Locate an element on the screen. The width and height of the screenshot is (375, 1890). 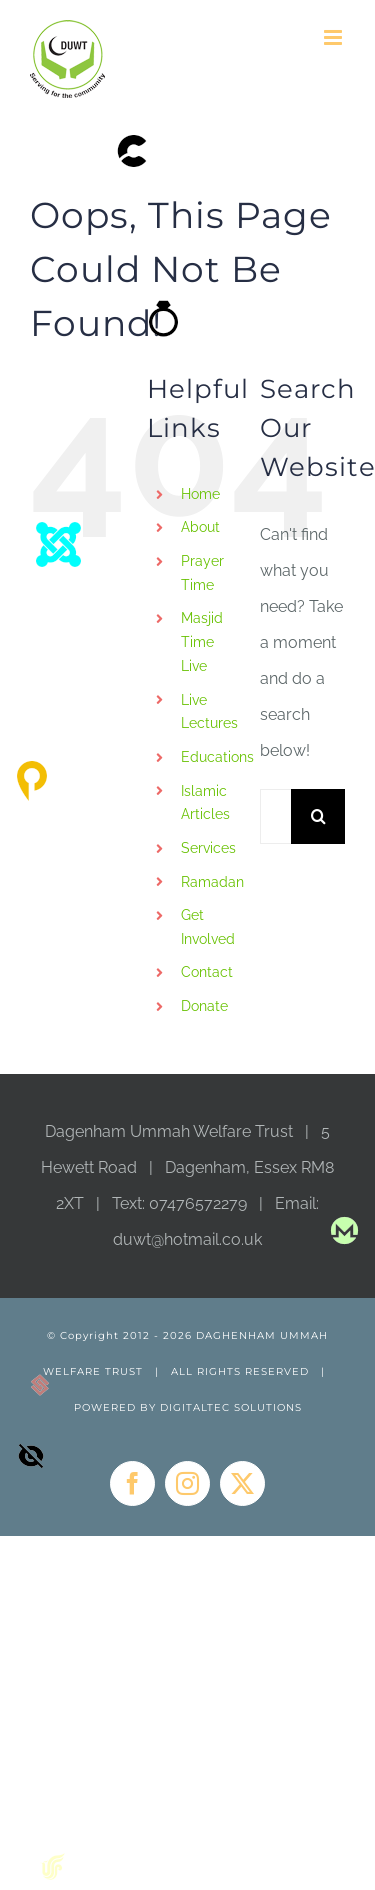
access jewelry or accessories category is located at coordinates (163, 319).